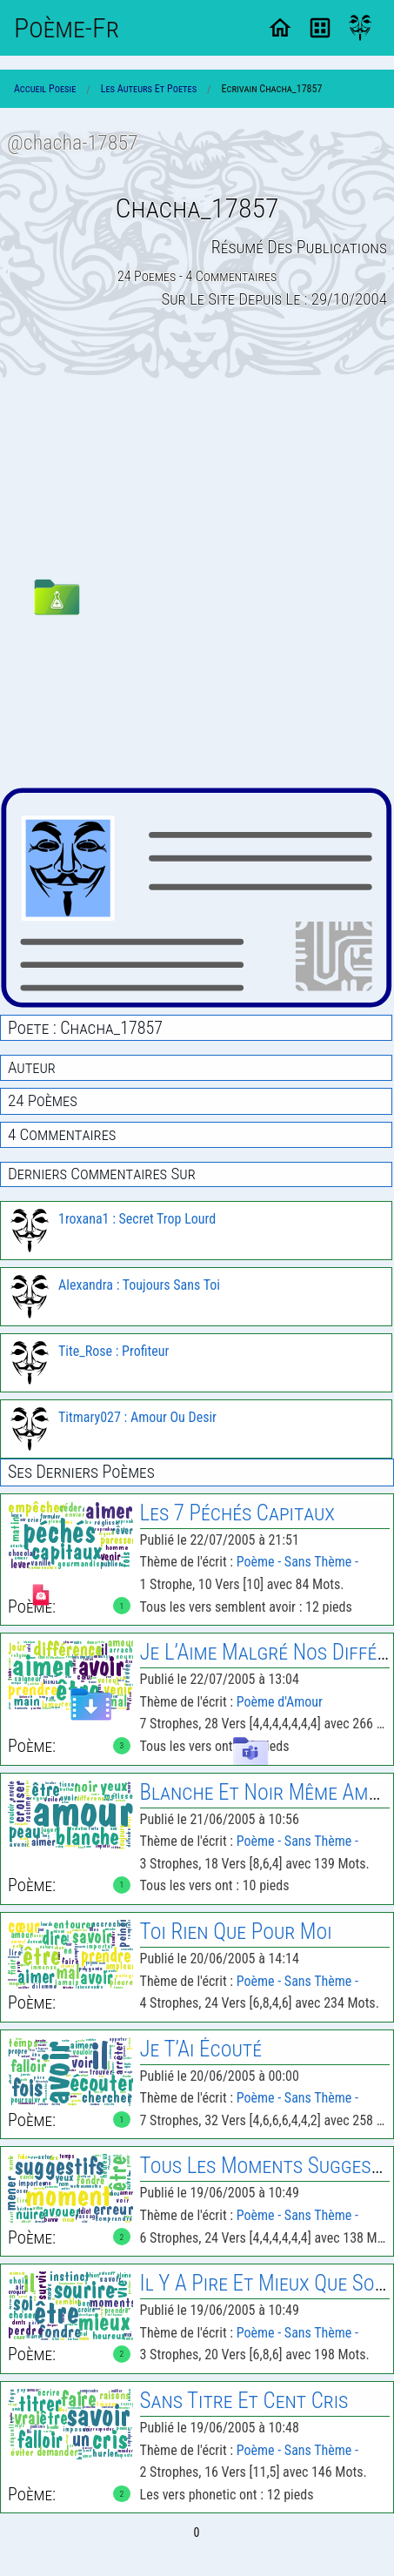 The height and width of the screenshot is (2576, 394). I want to click on open folder containing downloaded videos, so click(90, 1705).